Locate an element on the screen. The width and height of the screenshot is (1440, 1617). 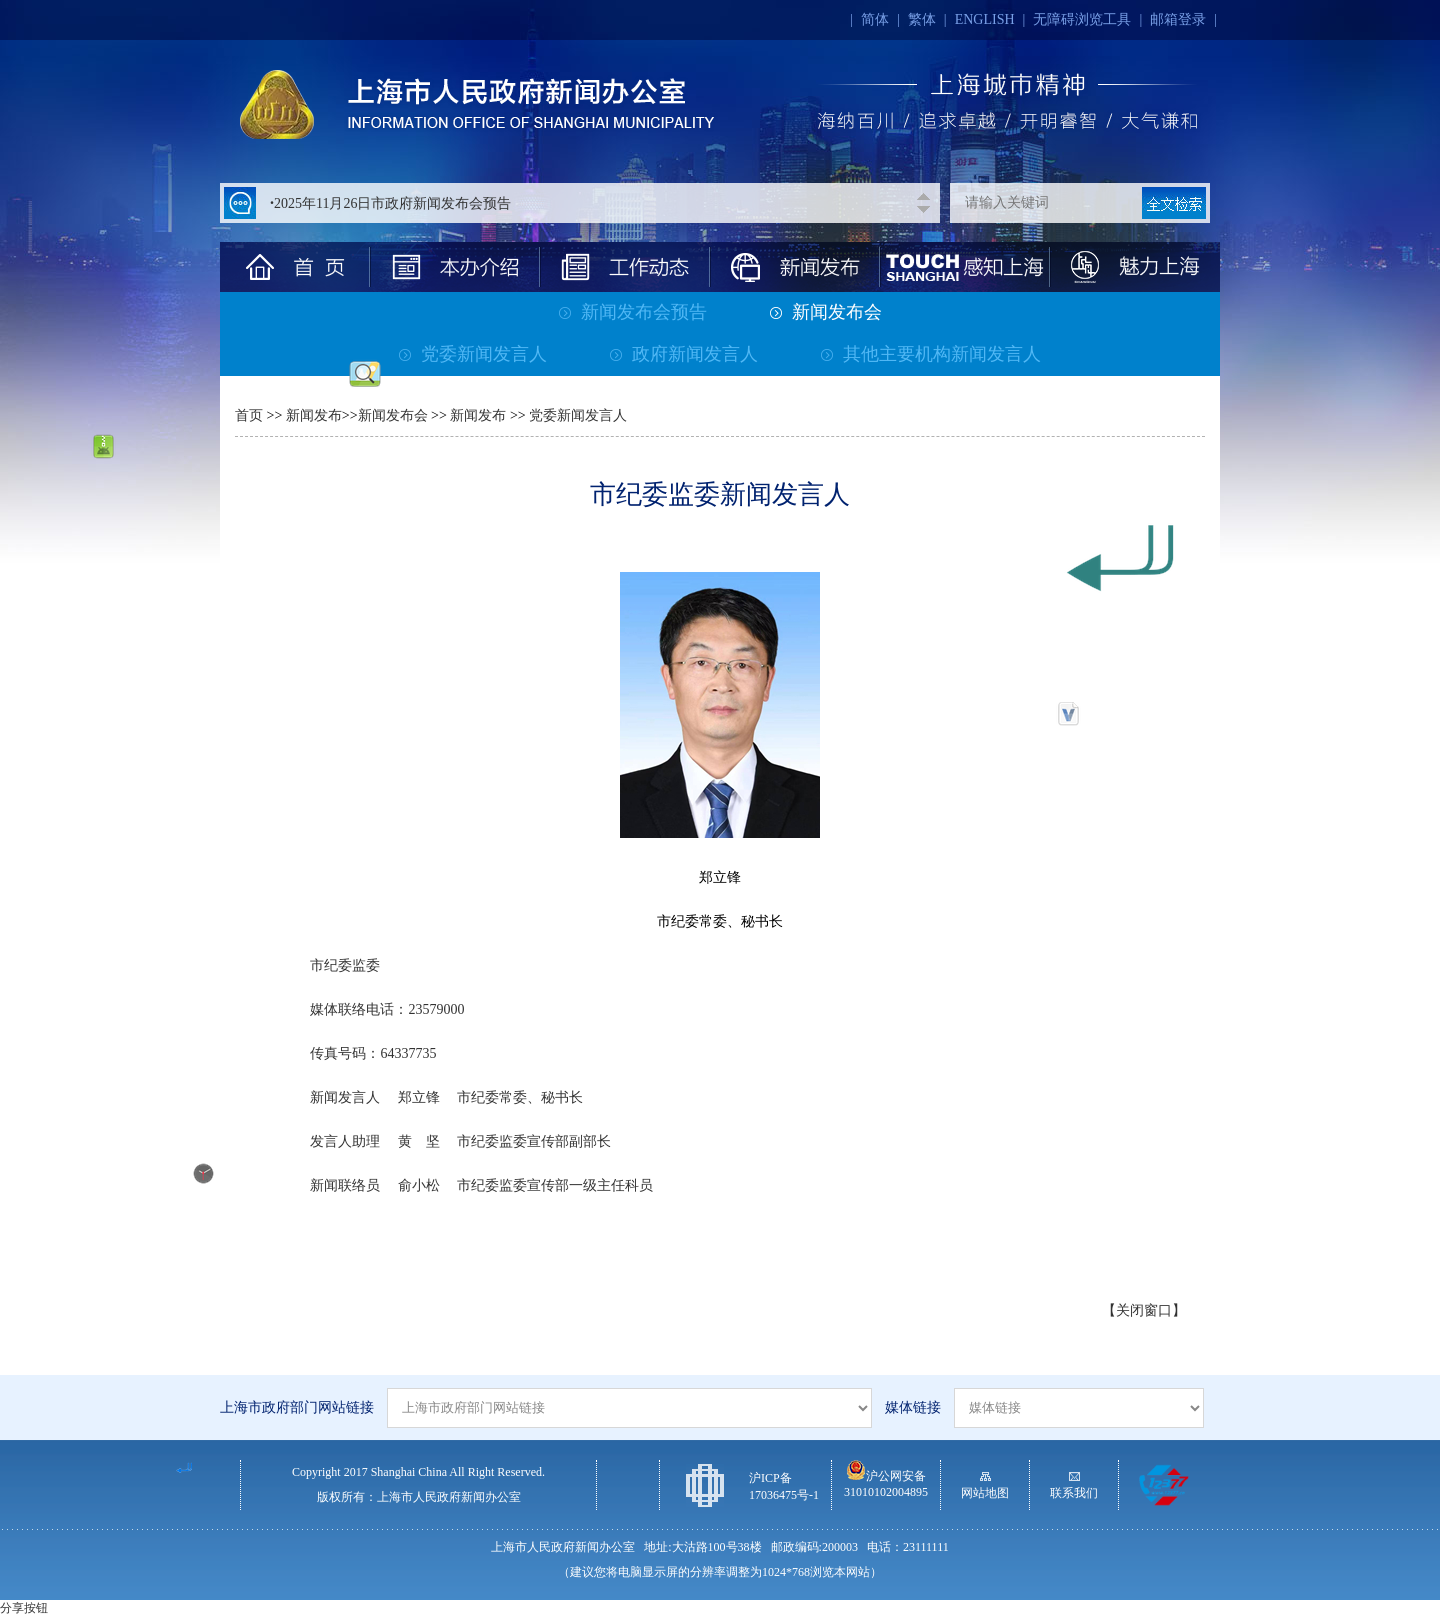
a v programming language source file is located at coordinates (1068, 713).